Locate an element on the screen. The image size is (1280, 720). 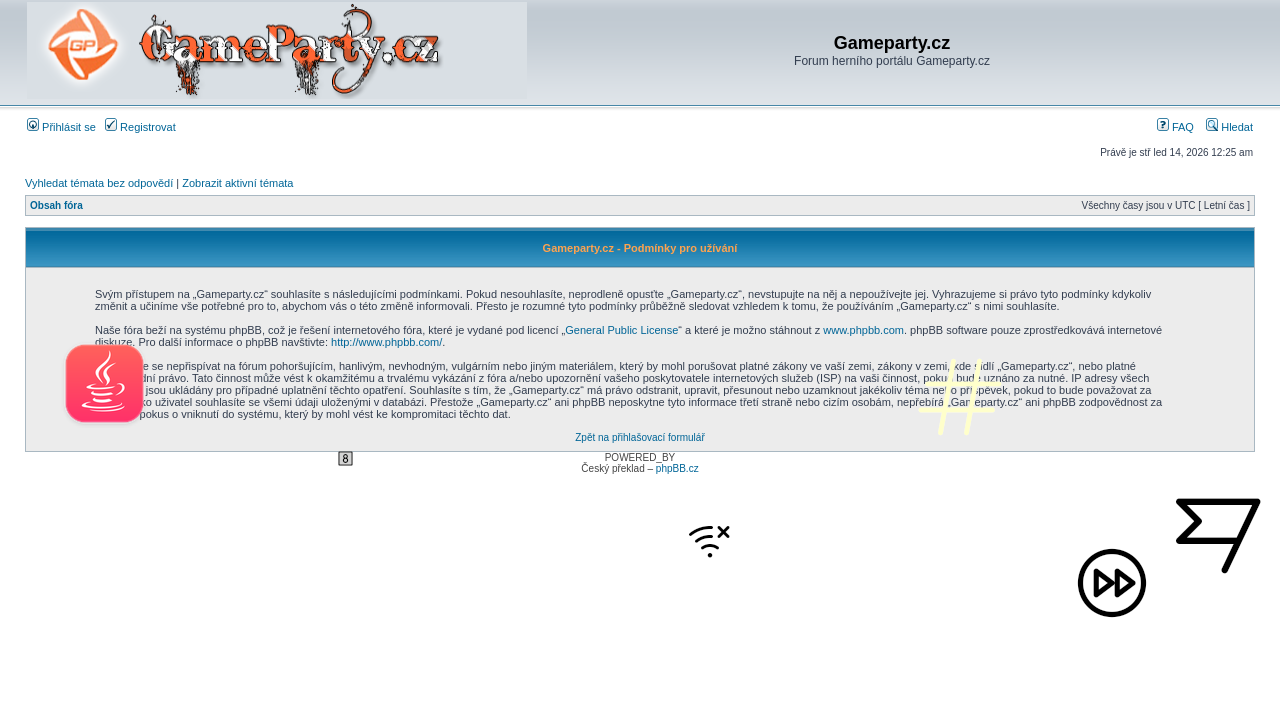
indicates no wifi connection available is located at coordinates (710, 541).